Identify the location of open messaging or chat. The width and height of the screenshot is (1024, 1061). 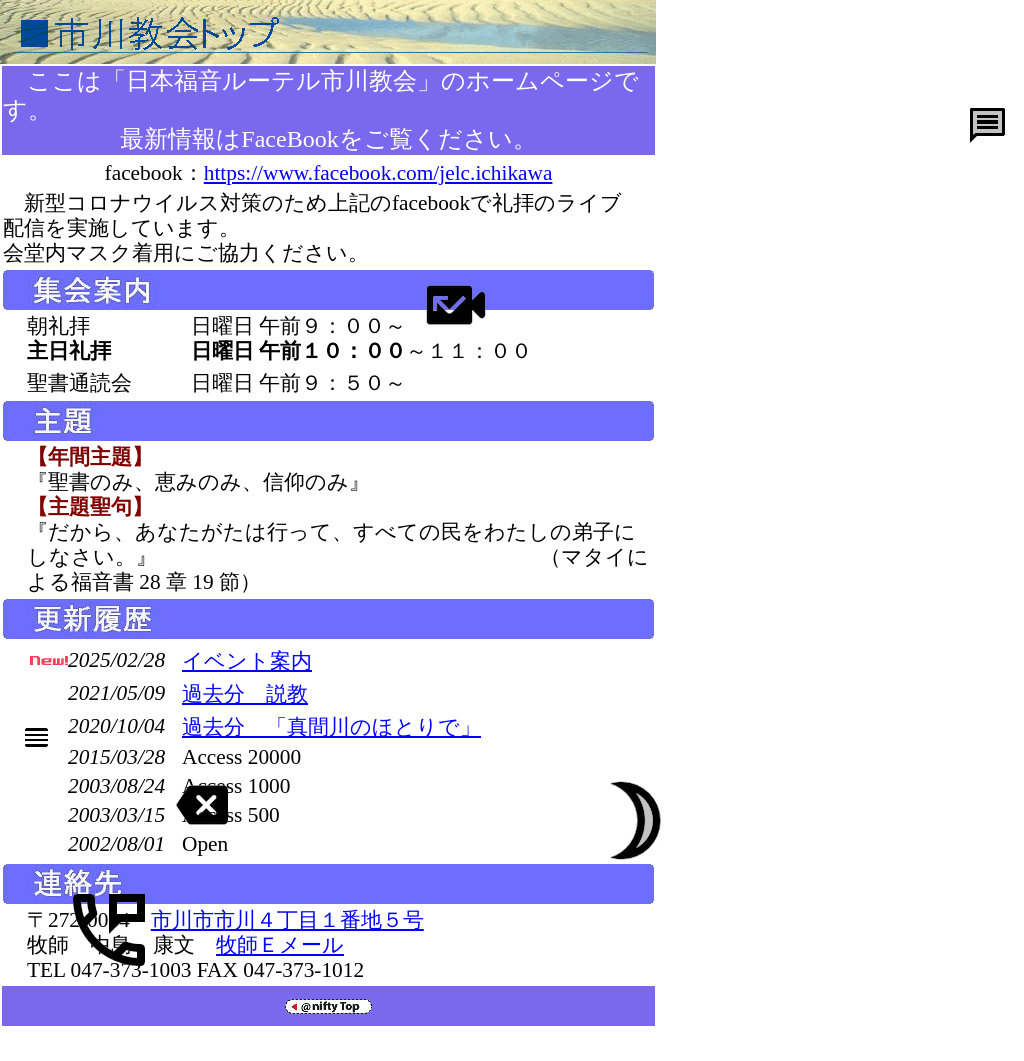
(987, 125).